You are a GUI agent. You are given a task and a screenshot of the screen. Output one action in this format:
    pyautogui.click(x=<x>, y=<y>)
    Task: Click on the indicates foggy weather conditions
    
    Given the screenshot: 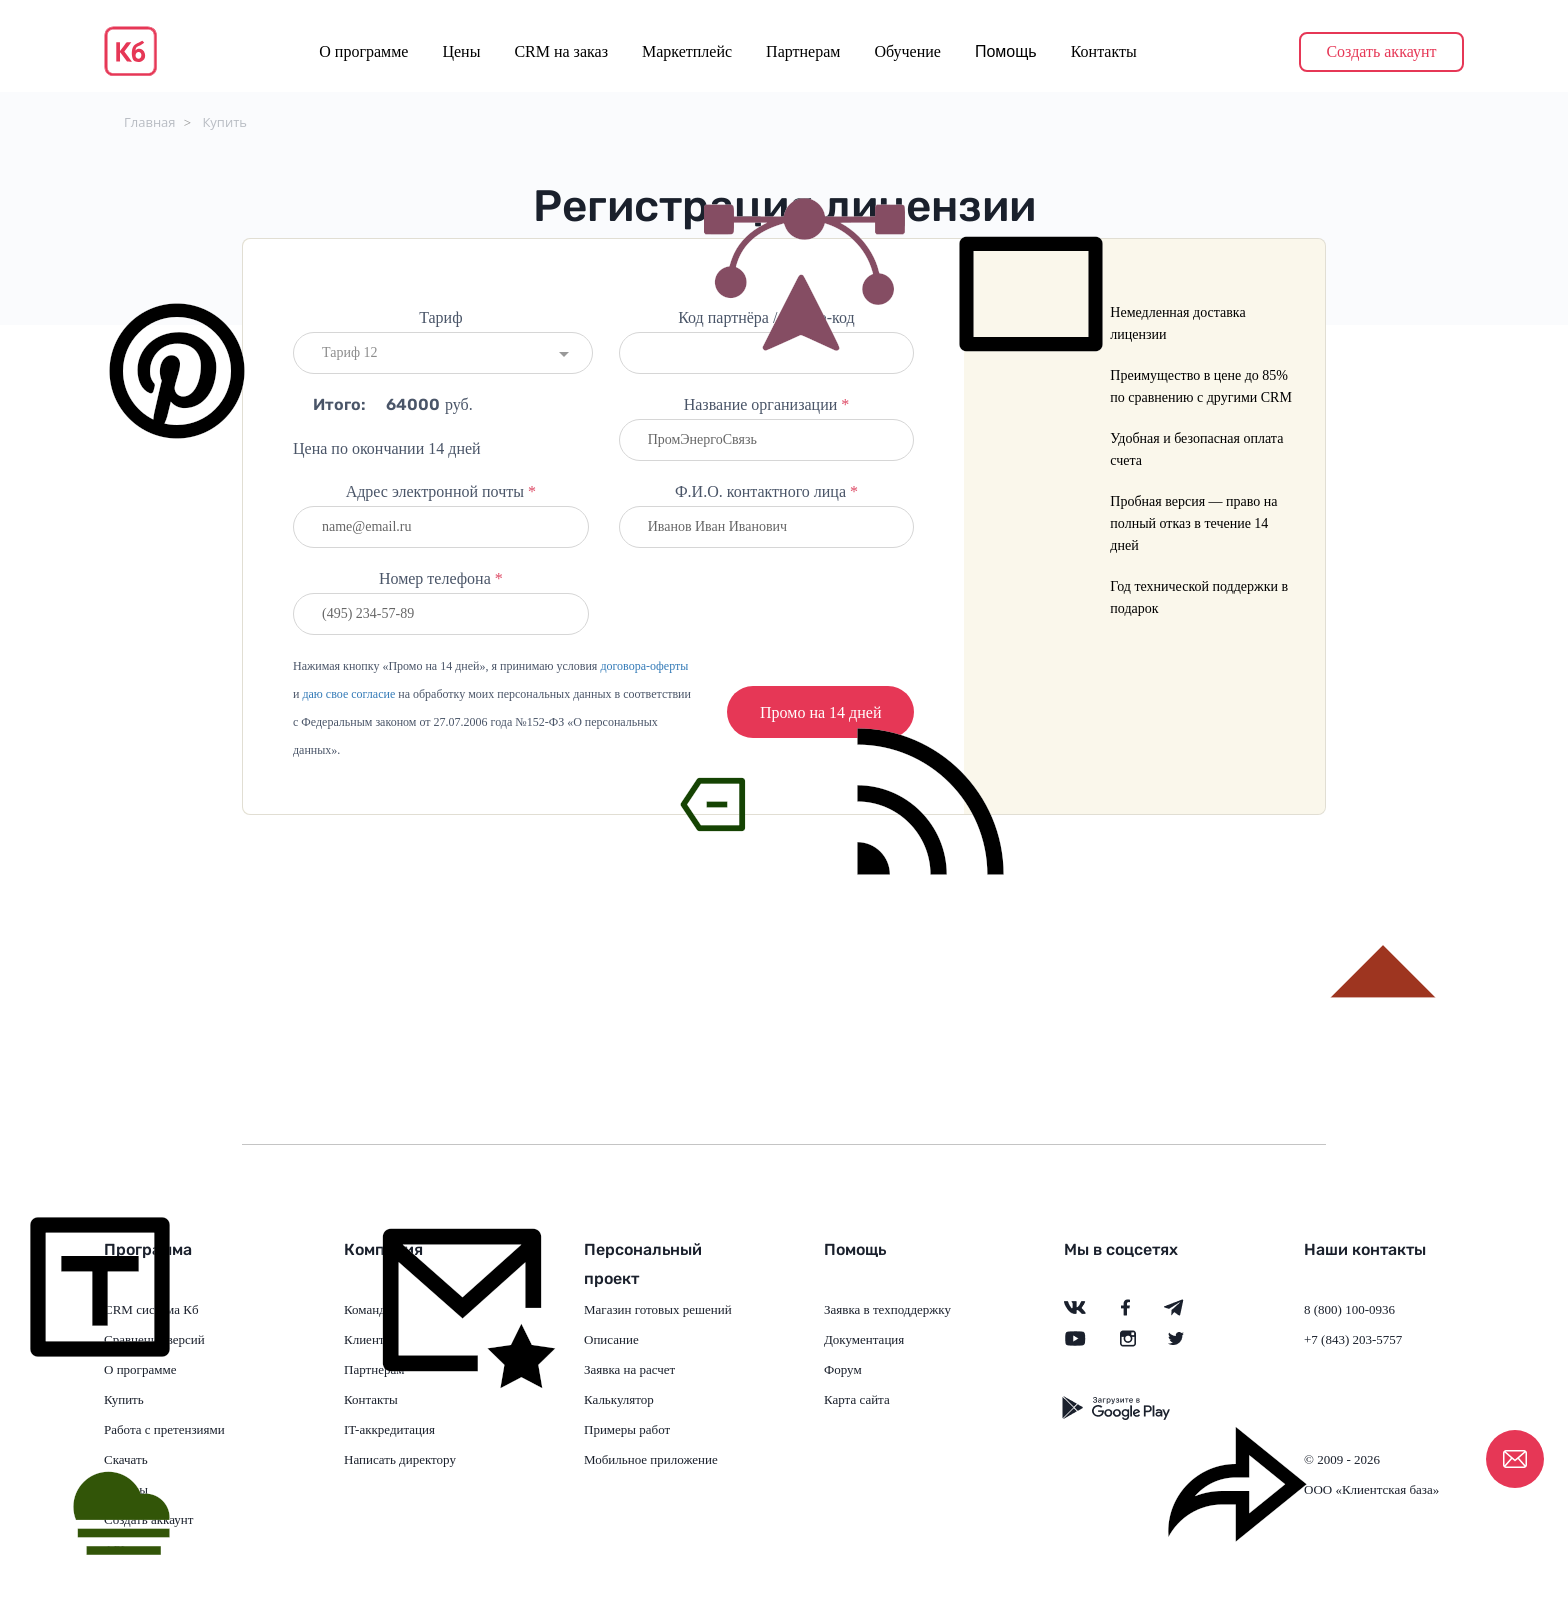 What is the action you would take?
    pyautogui.click(x=121, y=1515)
    